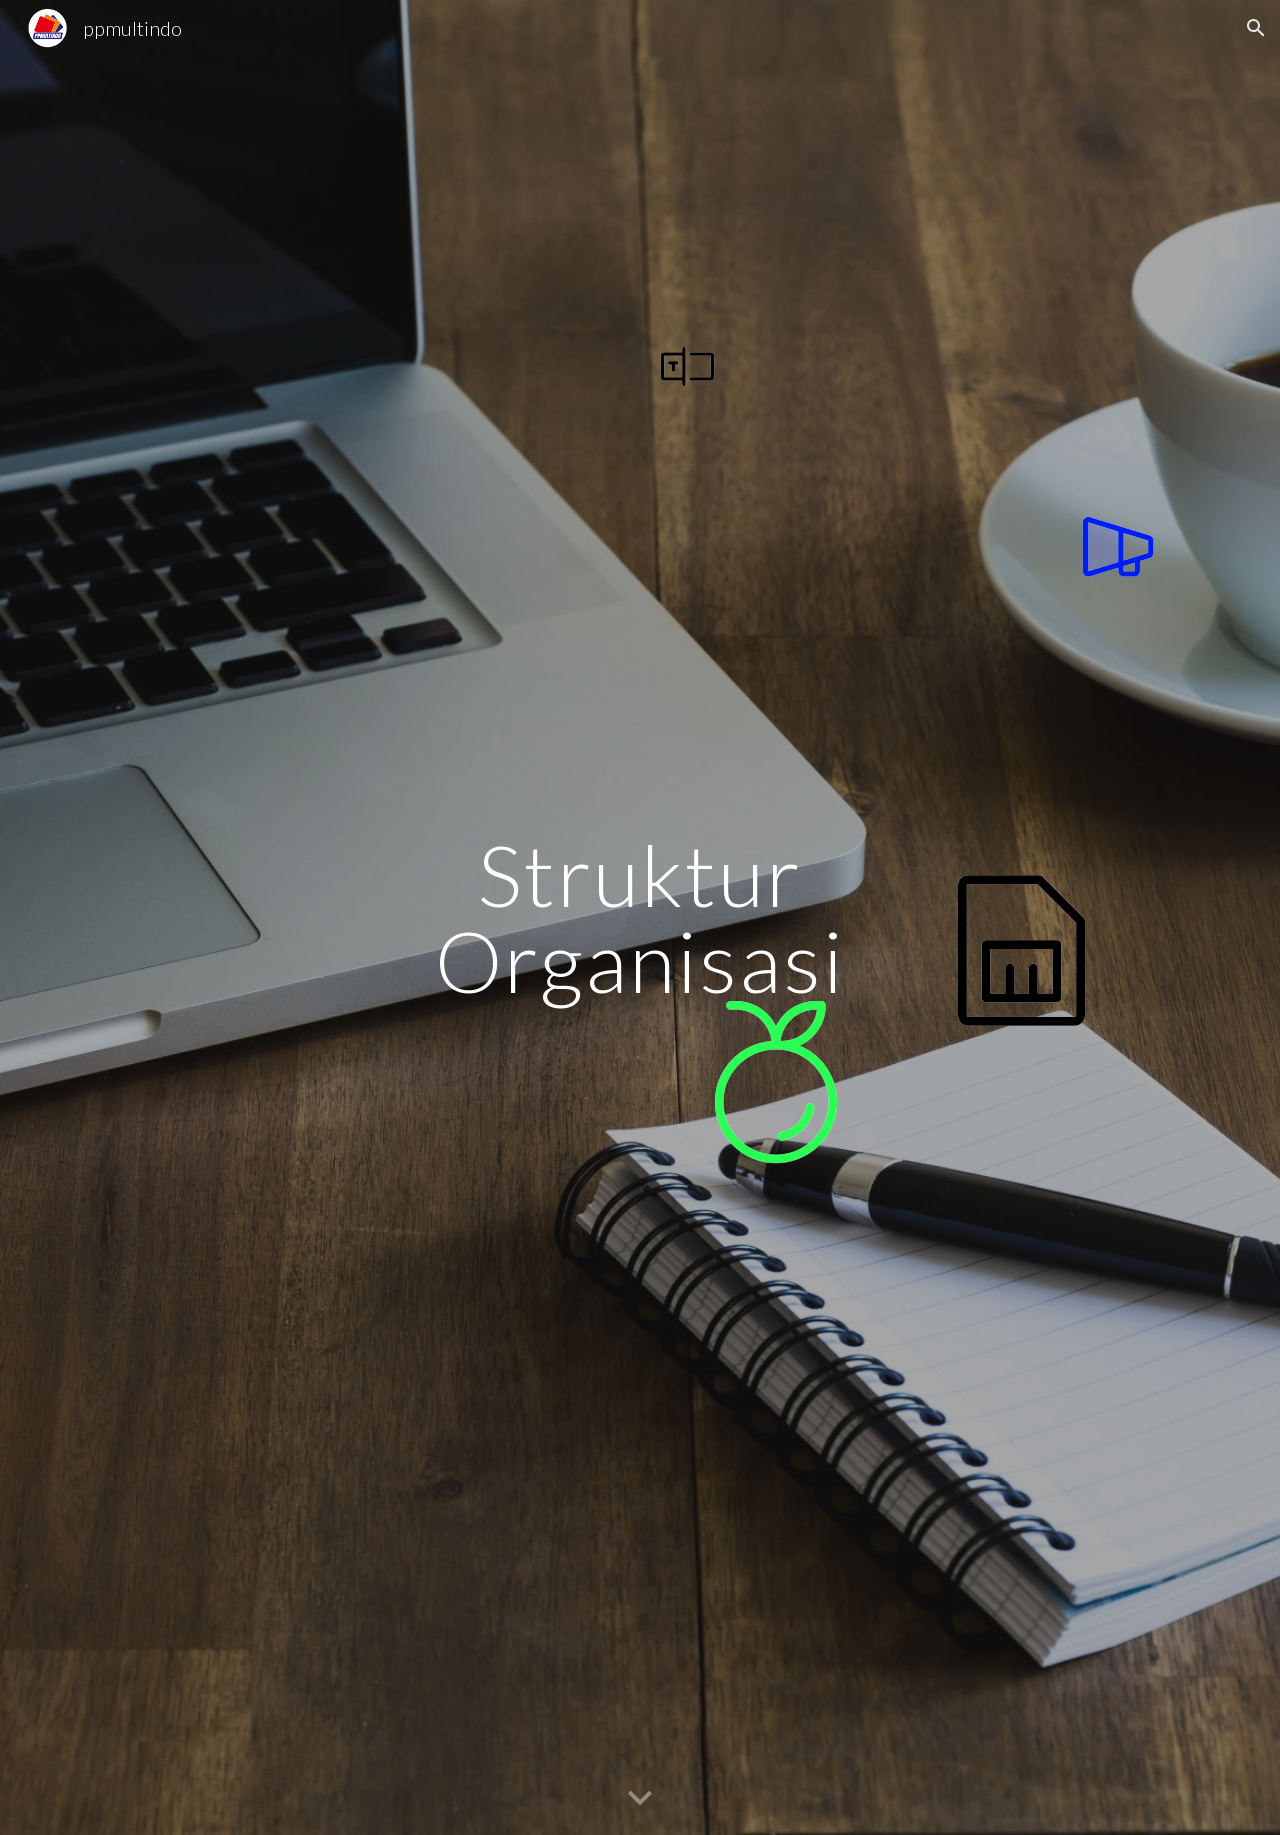 This screenshot has width=1280, height=1835. Describe the element at coordinates (1115, 549) in the screenshot. I see `make an announcement or broadcast` at that location.